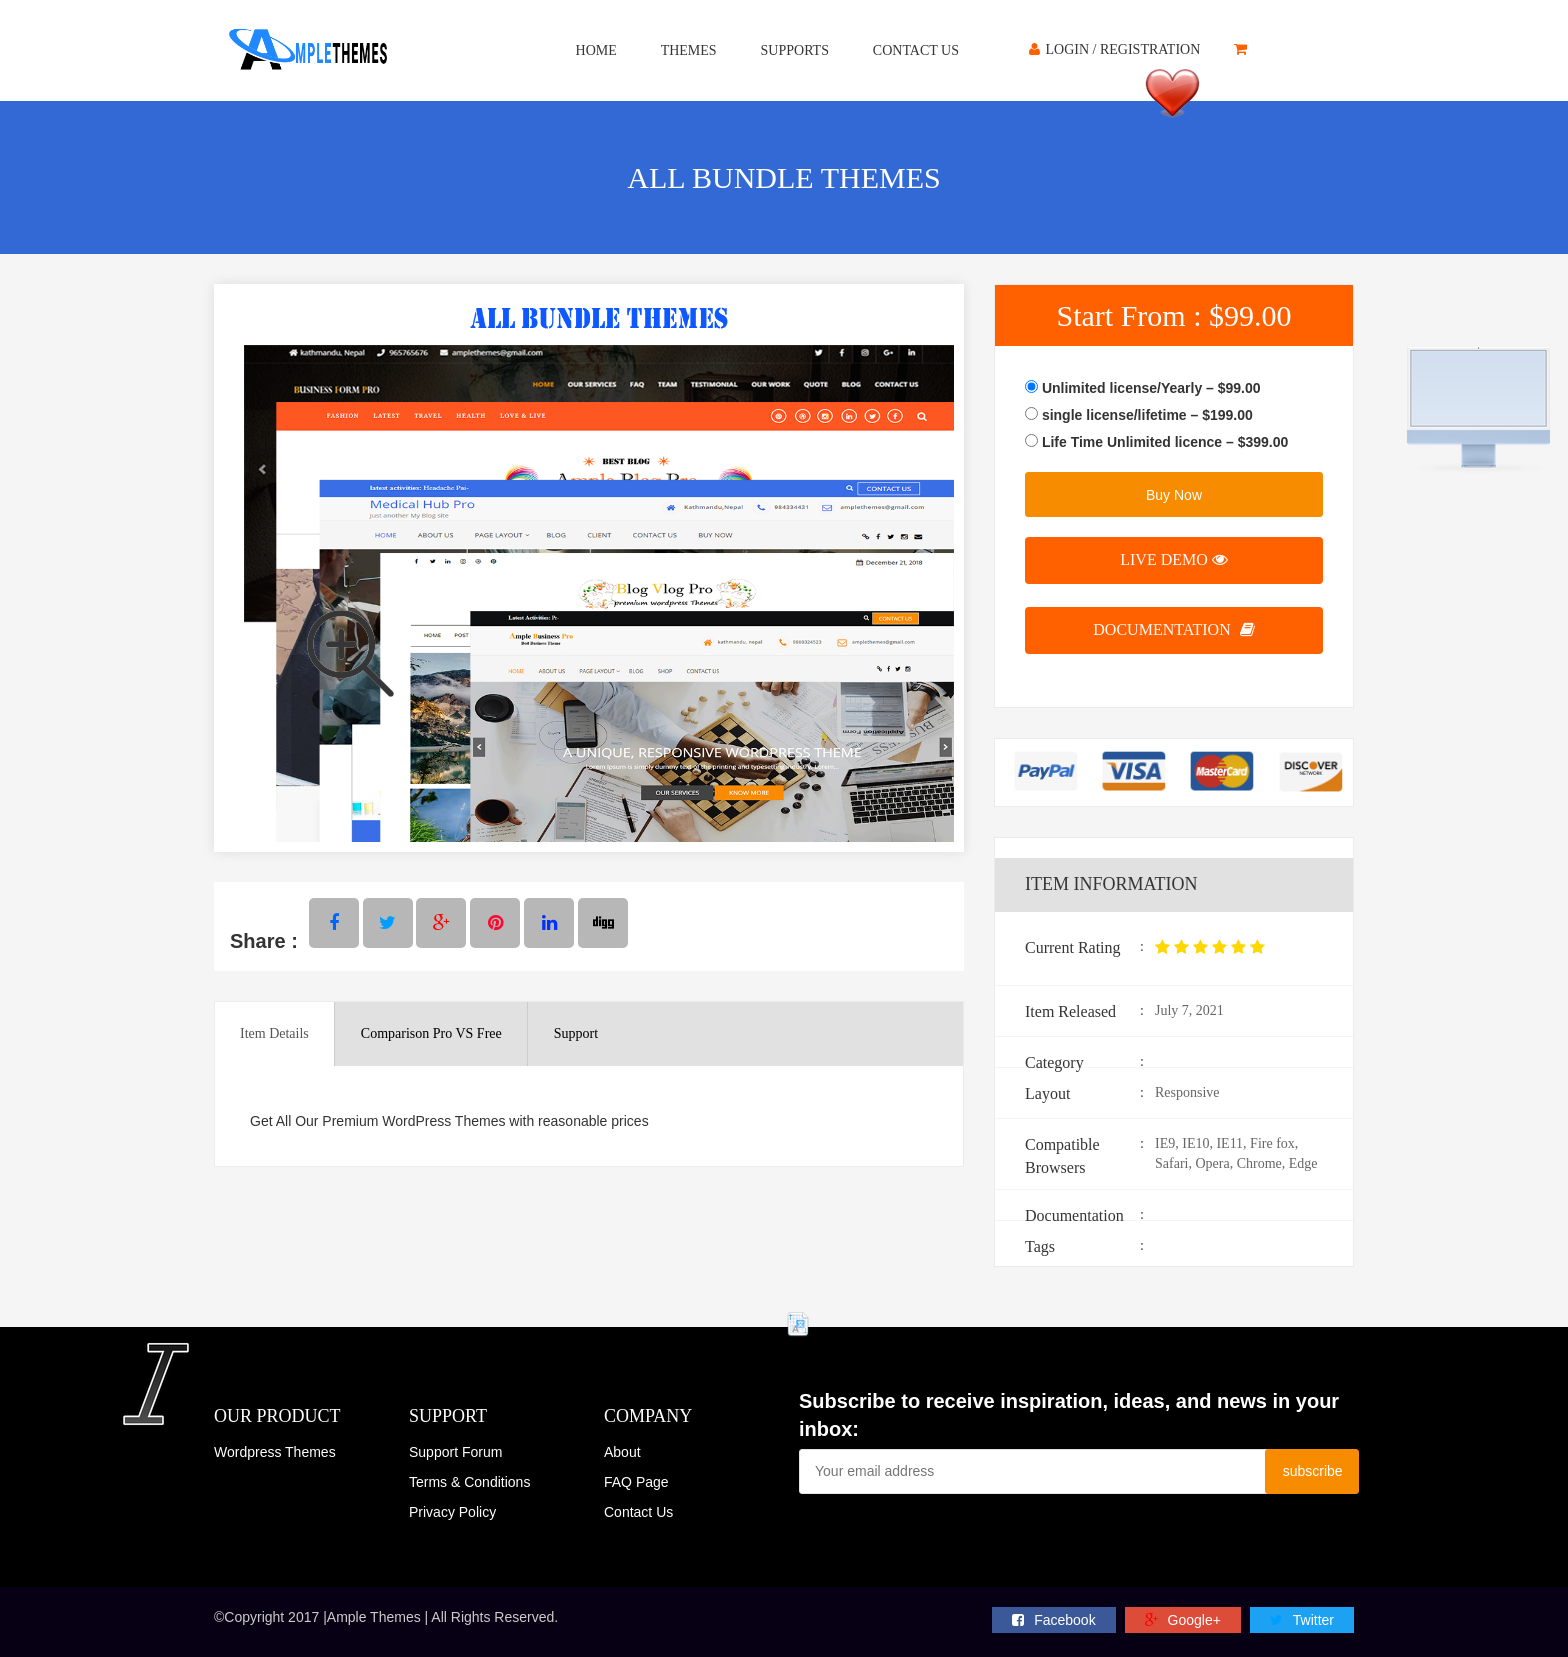 Image resolution: width=1568 pixels, height=1657 pixels. I want to click on access your favorites or bookmarked items, so click(1172, 89).